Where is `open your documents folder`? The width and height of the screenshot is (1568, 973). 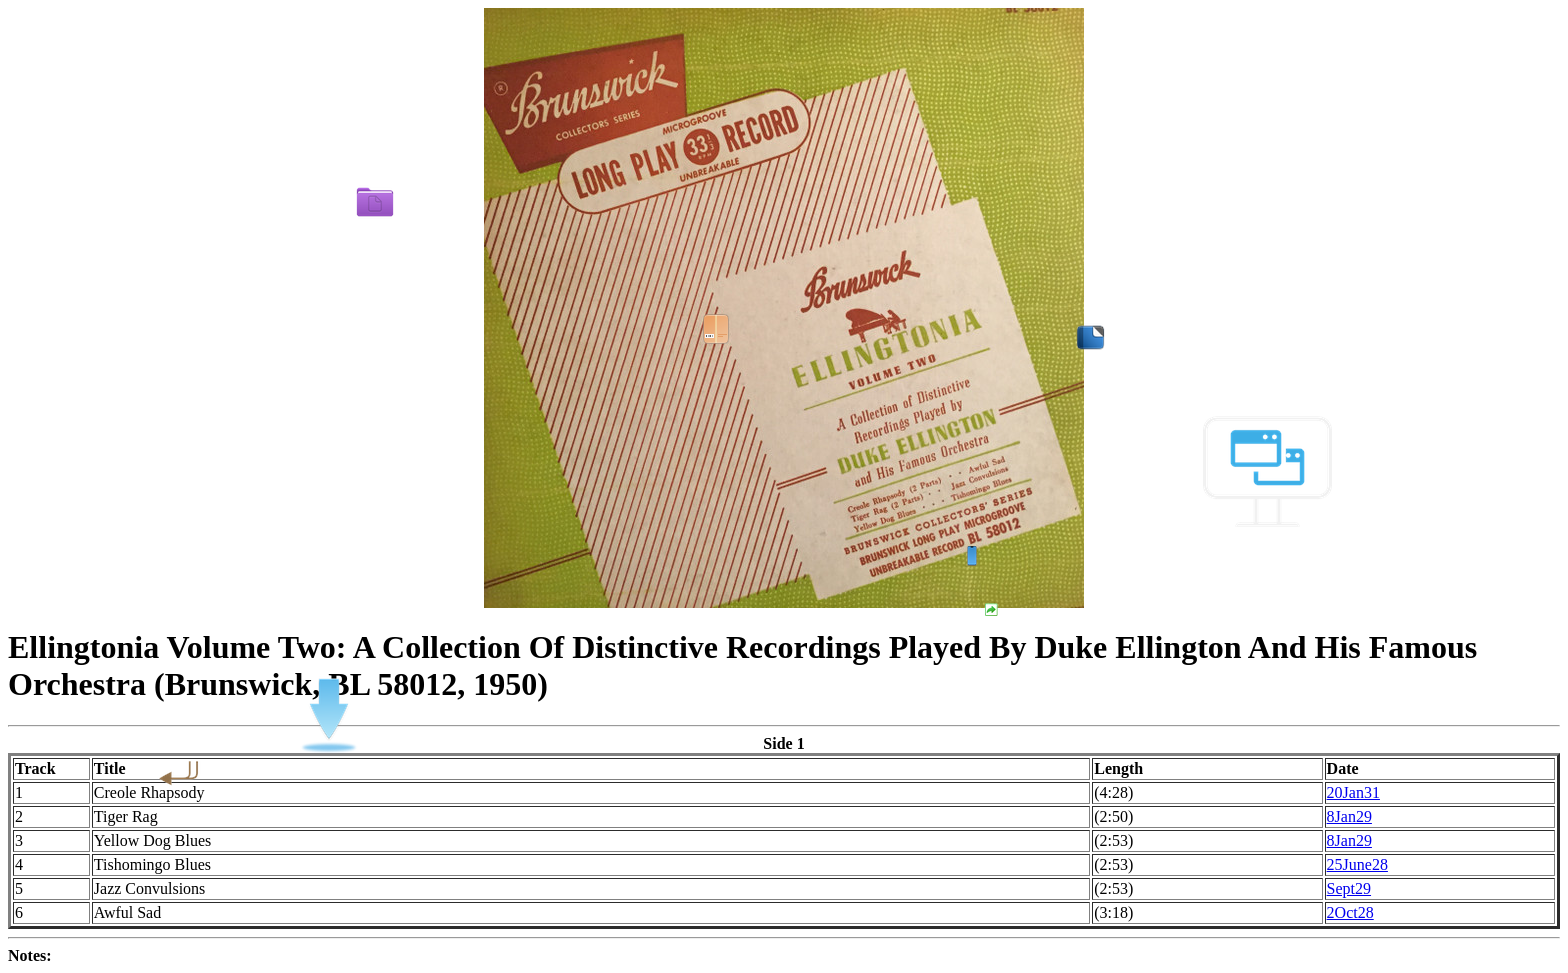 open your documents folder is located at coordinates (375, 202).